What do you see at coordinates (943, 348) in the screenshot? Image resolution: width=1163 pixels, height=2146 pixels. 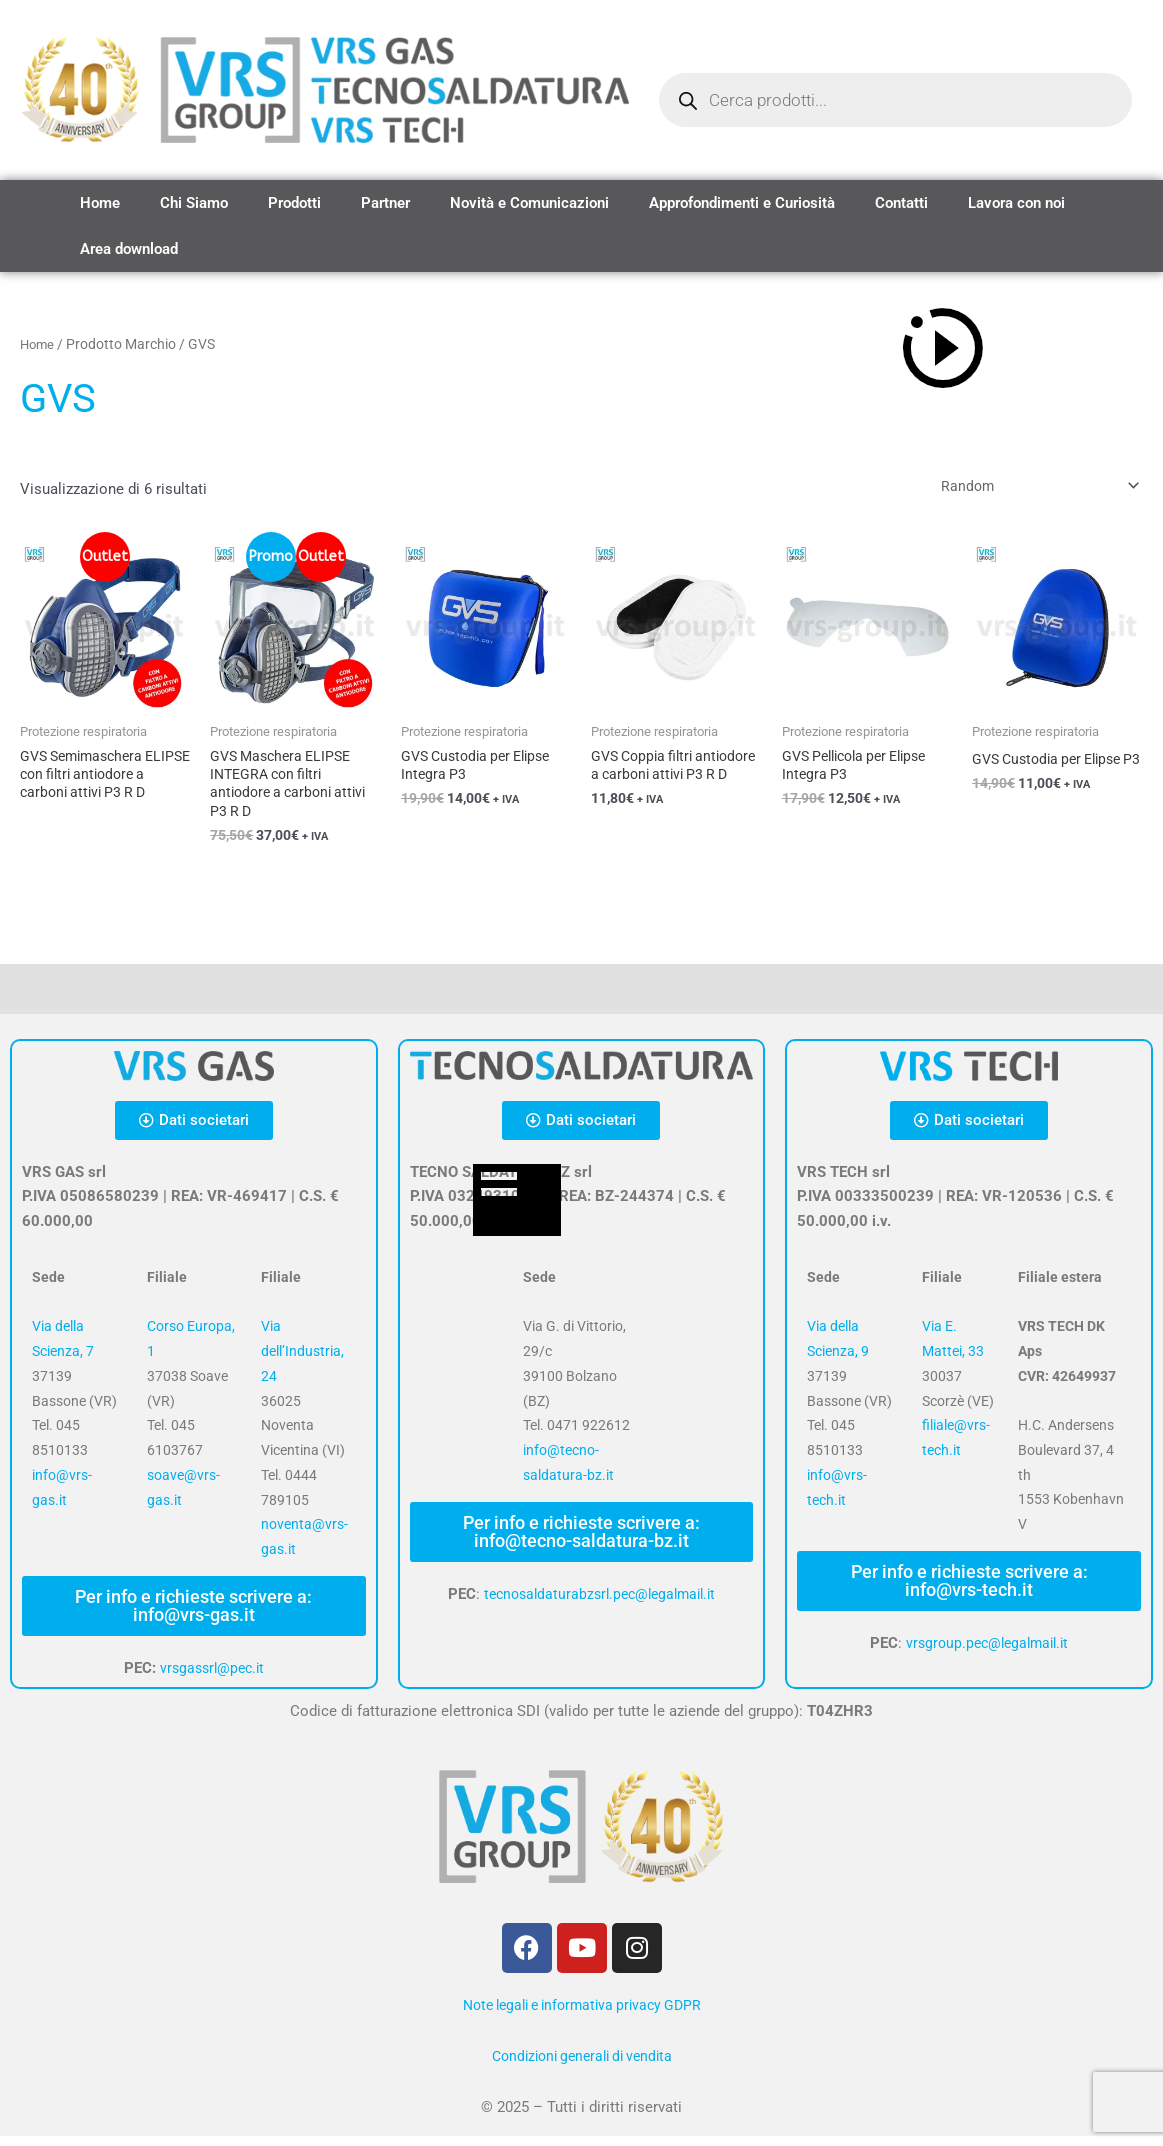 I see `motion photos feature is enabled` at bounding box center [943, 348].